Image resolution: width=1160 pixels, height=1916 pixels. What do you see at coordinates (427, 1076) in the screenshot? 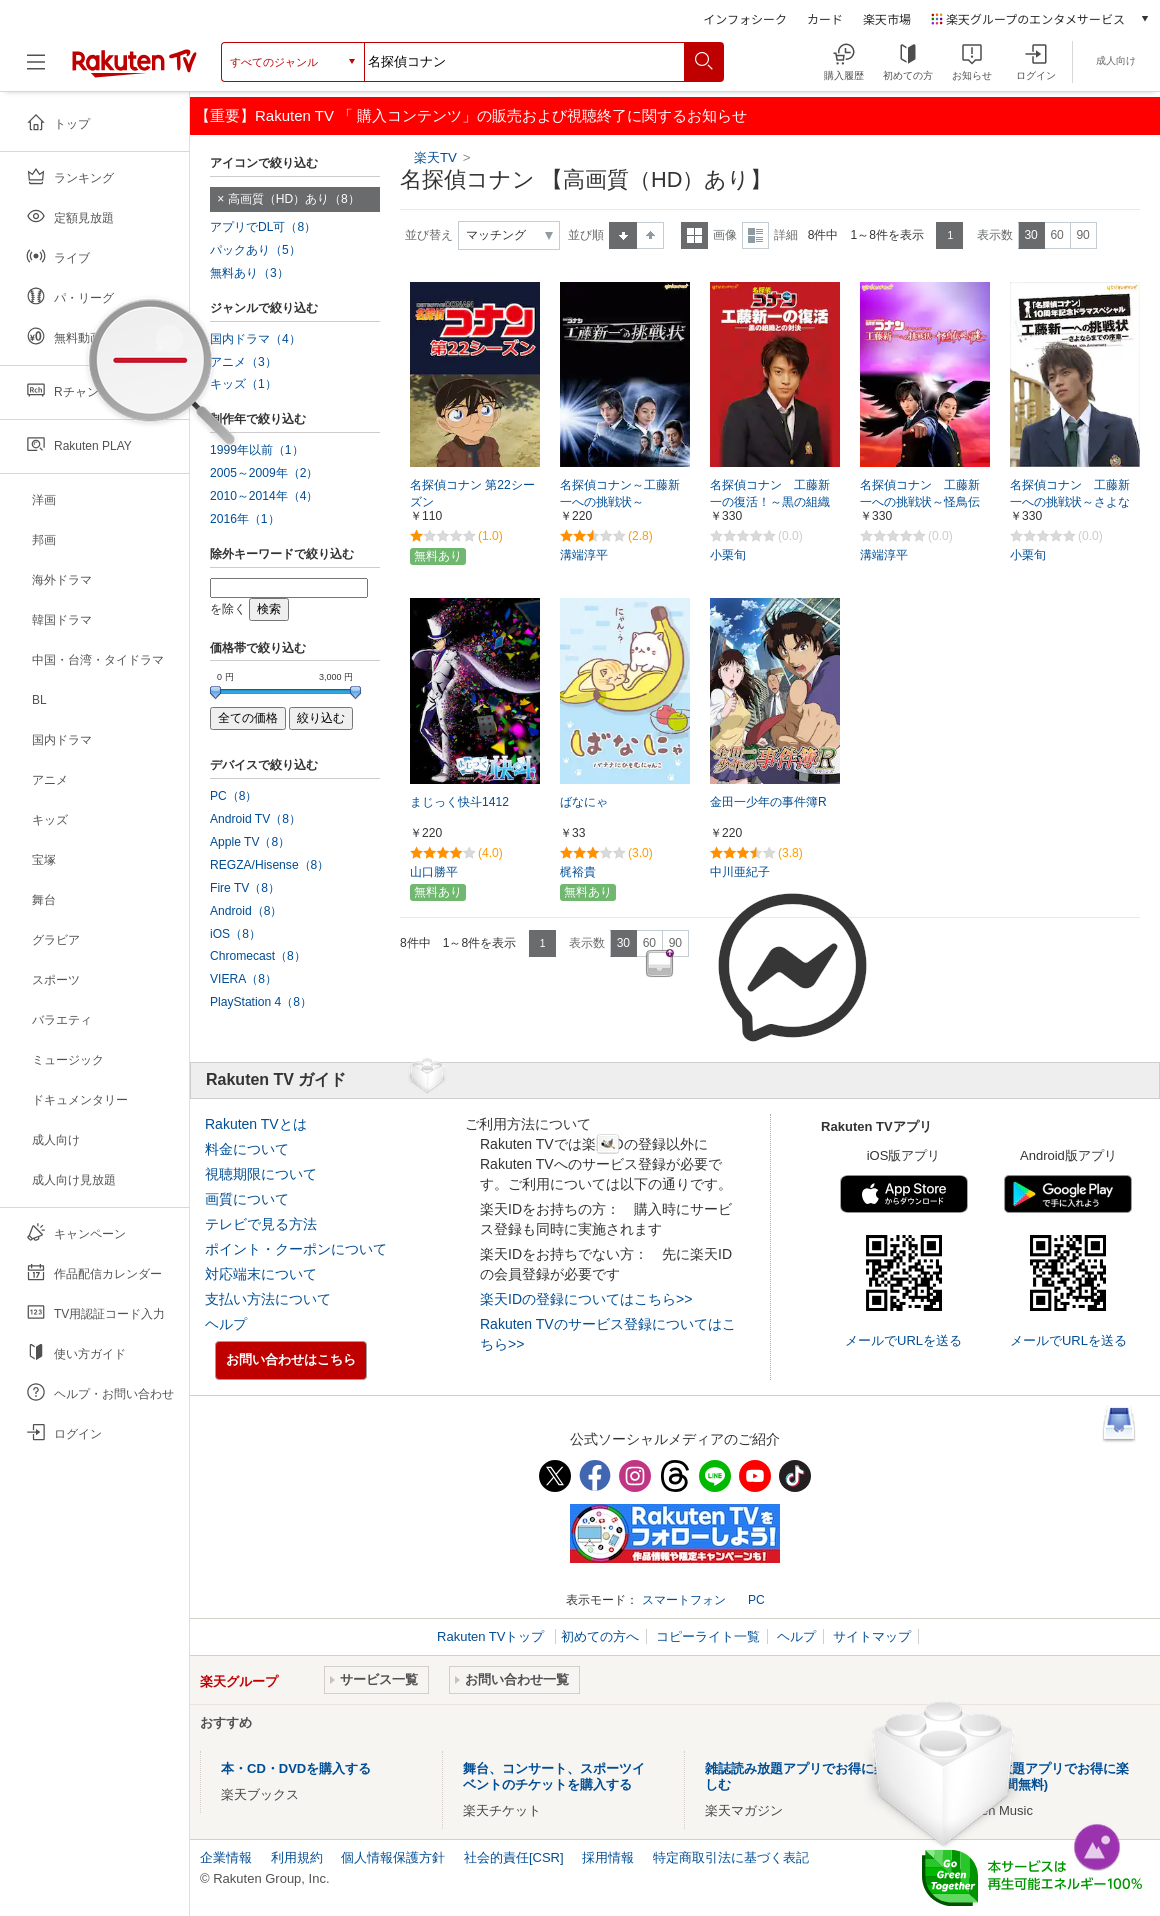
I see `a quicklook plugin or generator component` at bounding box center [427, 1076].